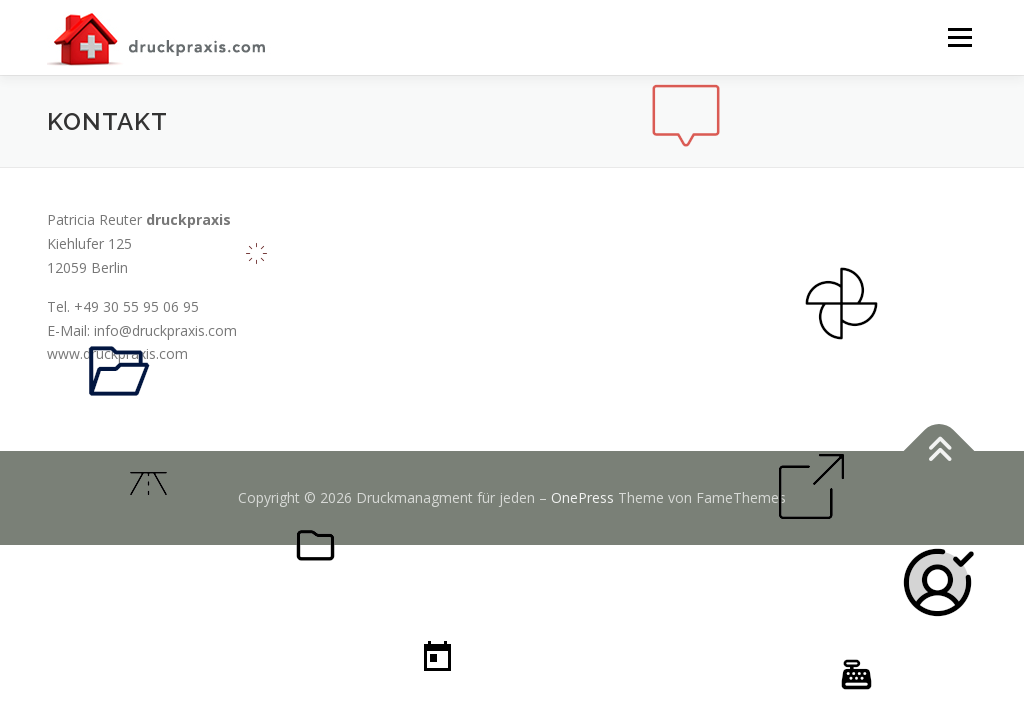 Image resolution: width=1024 pixels, height=720 pixels. What do you see at coordinates (811, 486) in the screenshot?
I see `open link in new window or tab` at bounding box center [811, 486].